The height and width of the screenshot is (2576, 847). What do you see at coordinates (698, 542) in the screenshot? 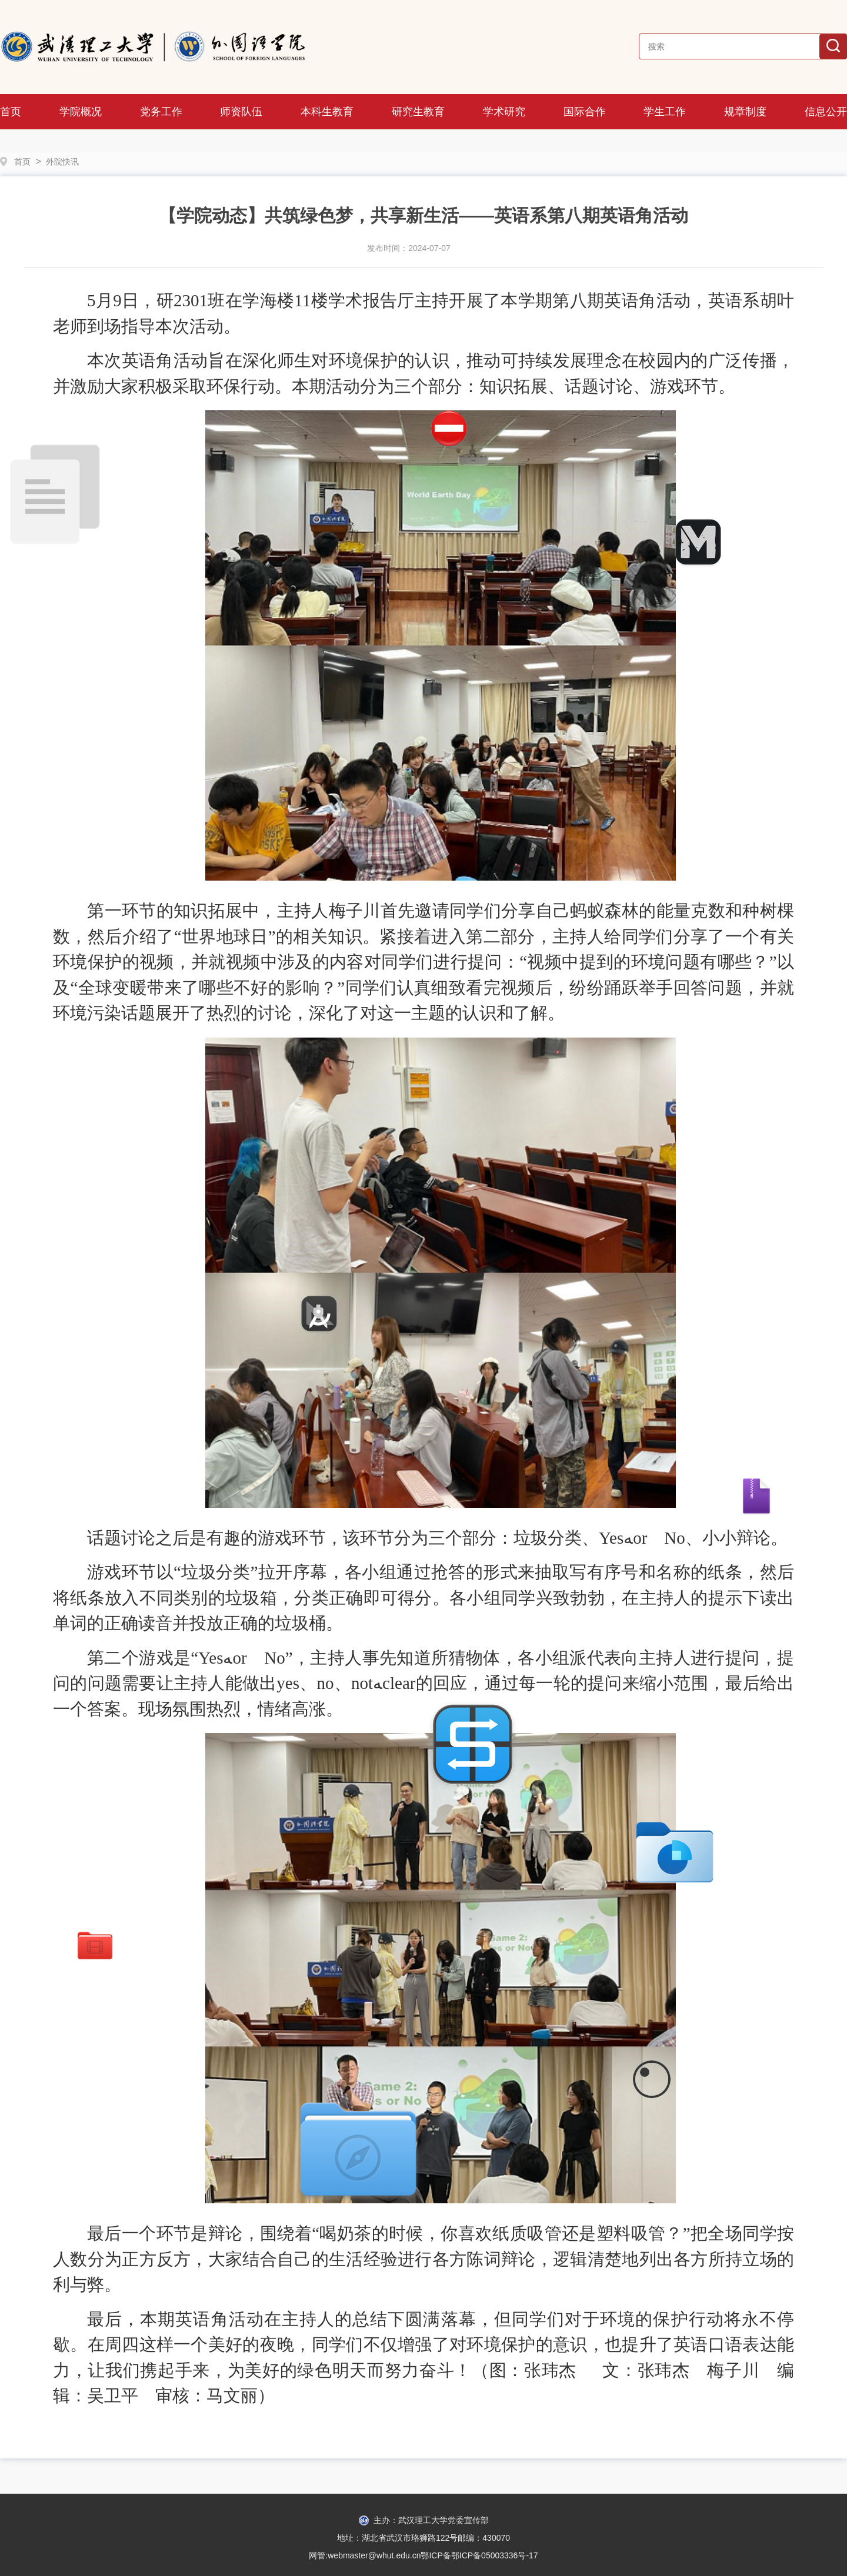
I see `launch metro exodus game` at bounding box center [698, 542].